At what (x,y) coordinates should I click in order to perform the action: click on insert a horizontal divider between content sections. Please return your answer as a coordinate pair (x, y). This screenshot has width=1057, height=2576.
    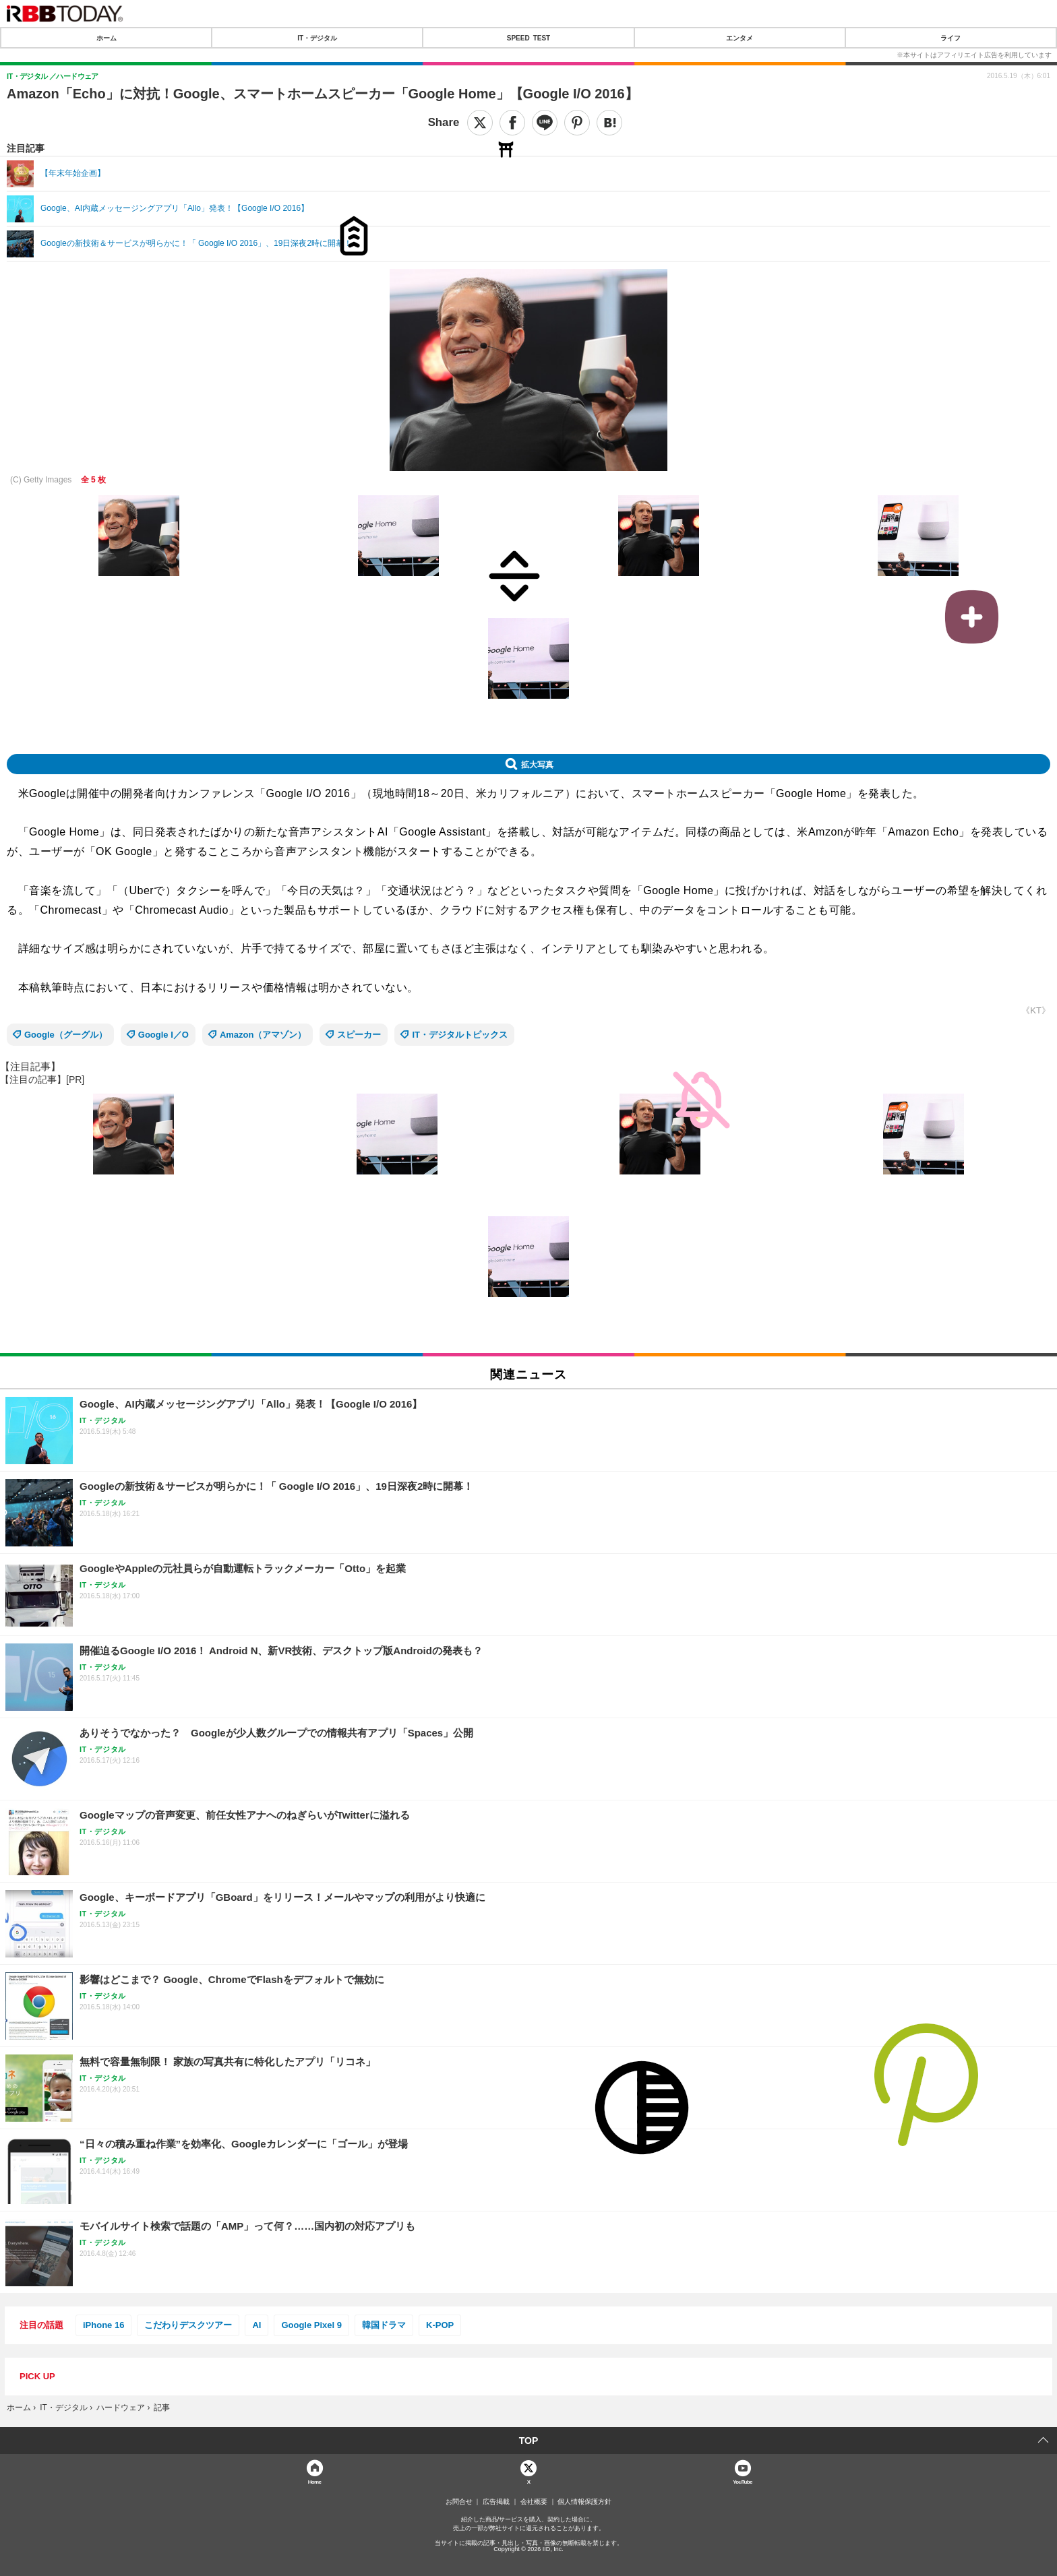
    Looking at the image, I should click on (514, 576).